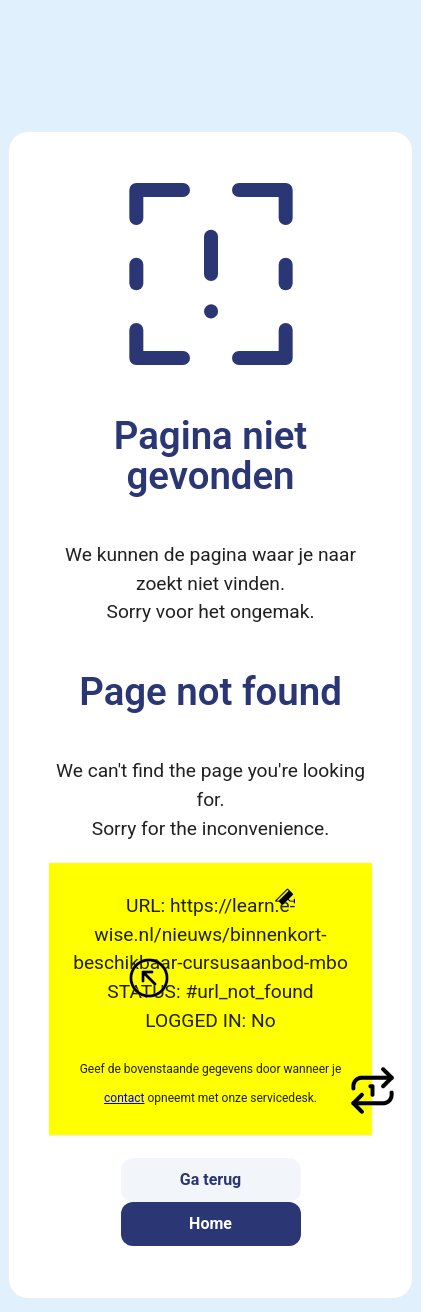 This screenshot has width=421, height=1312. What do you see at coordinates (285, 898) in the screenshot?
I see `access security camera feed` at bounding box center [285, 898].